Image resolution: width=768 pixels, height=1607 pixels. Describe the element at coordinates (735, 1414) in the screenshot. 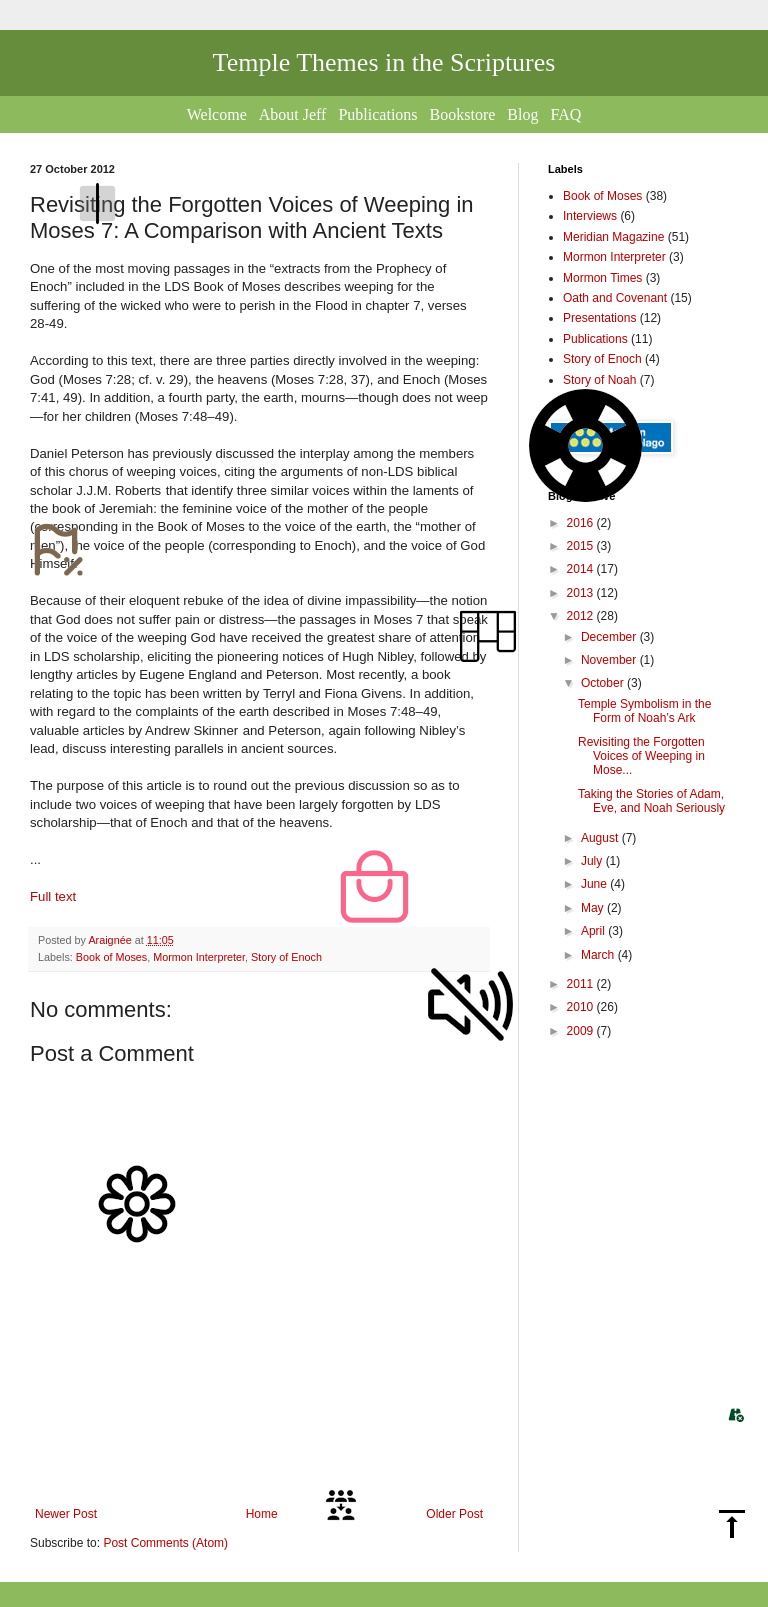

I see `road closure or blocked route` at that location.